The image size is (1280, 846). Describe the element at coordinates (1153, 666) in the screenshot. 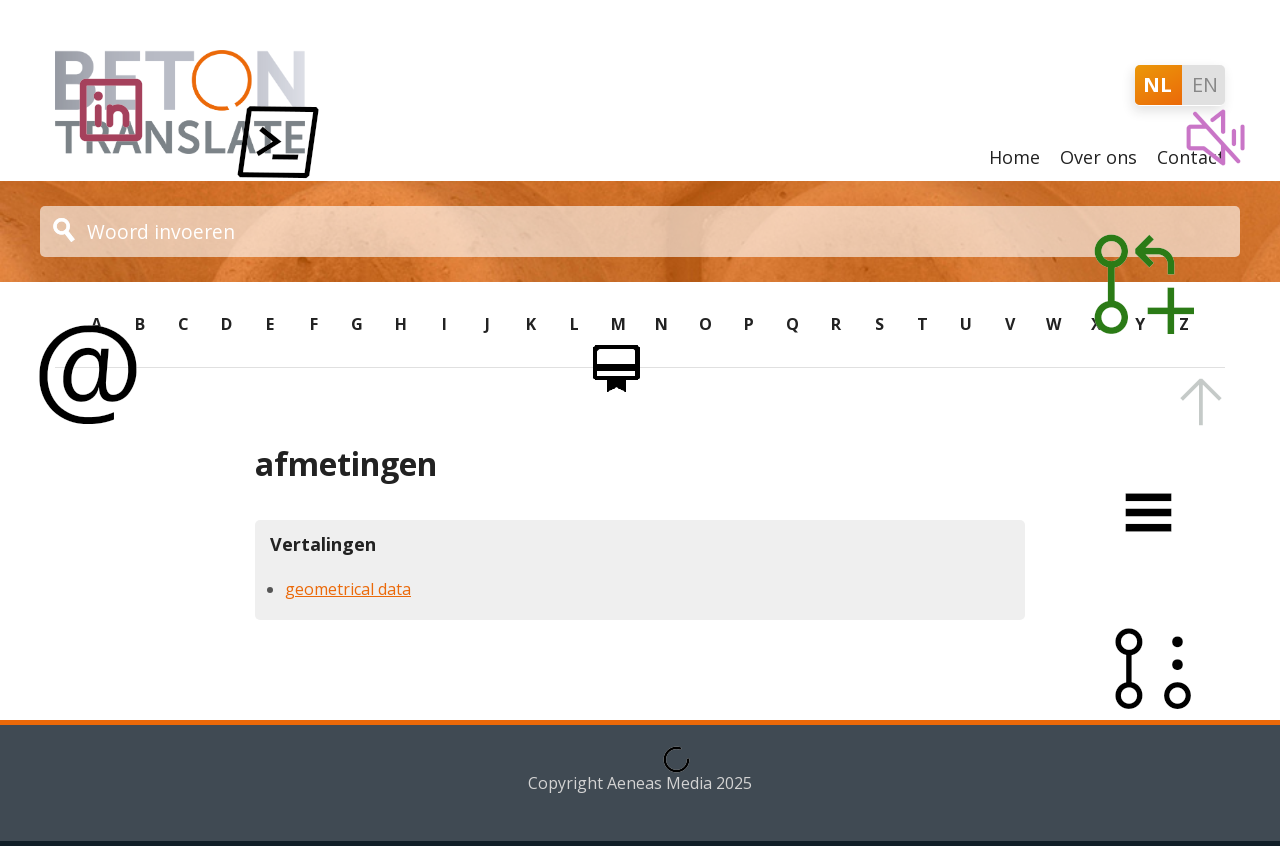

I see `draft pull request awaiting review` at that location.